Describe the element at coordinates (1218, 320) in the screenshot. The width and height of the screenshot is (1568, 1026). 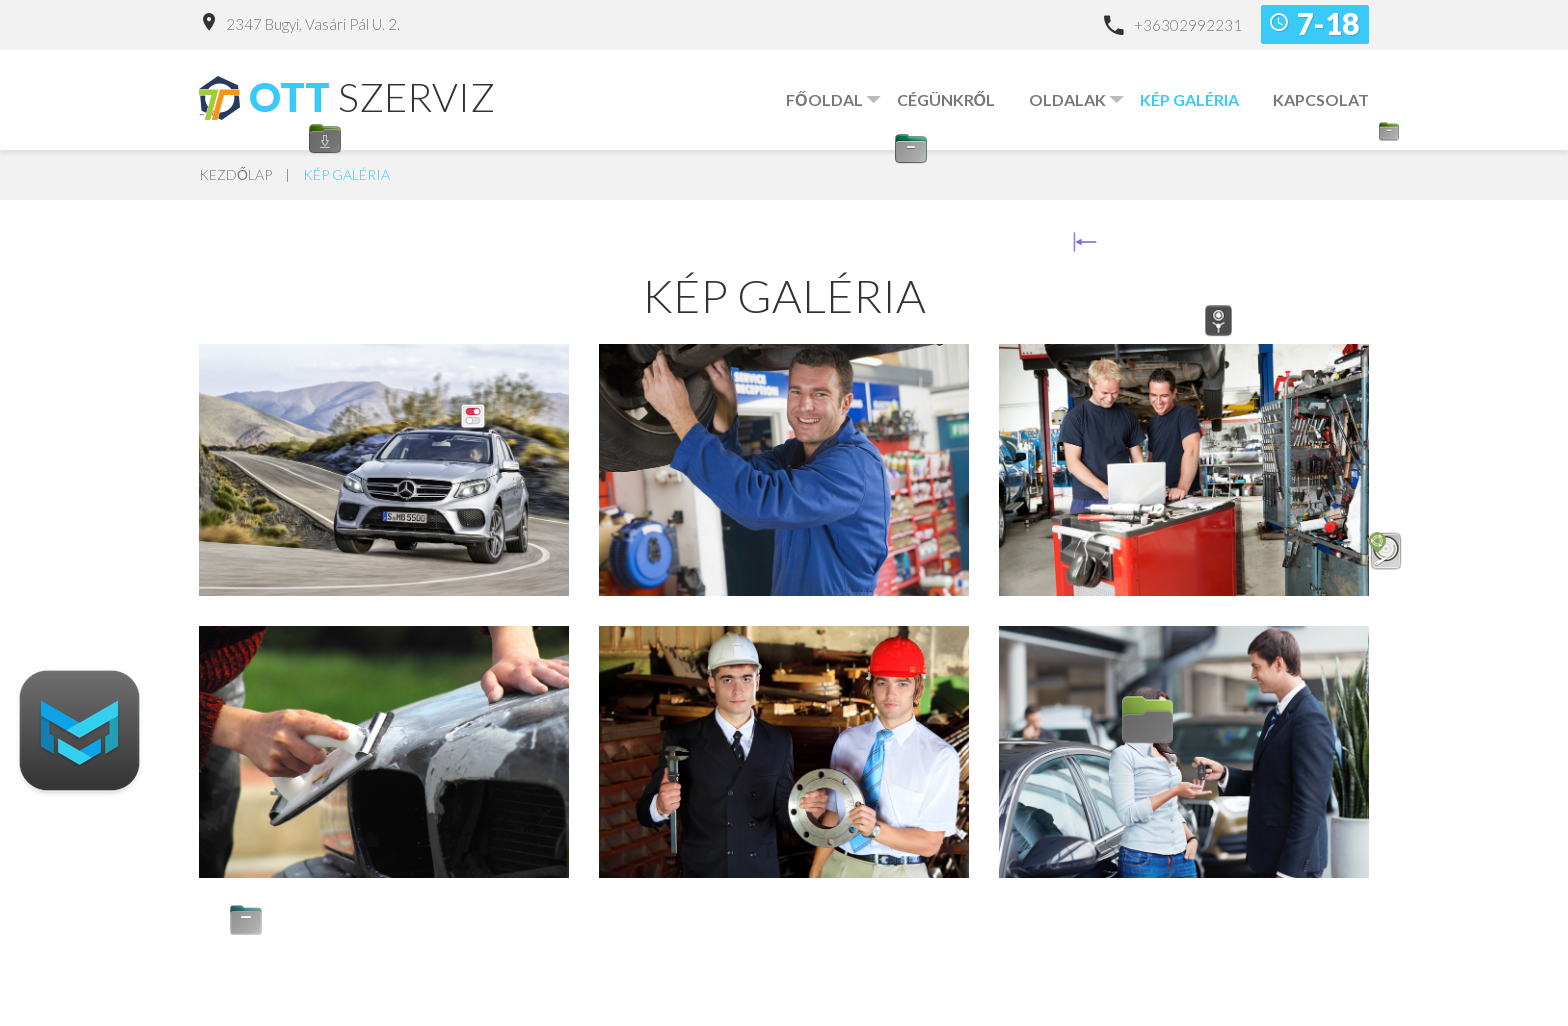
I see `open déjà dup backup application` at that location.